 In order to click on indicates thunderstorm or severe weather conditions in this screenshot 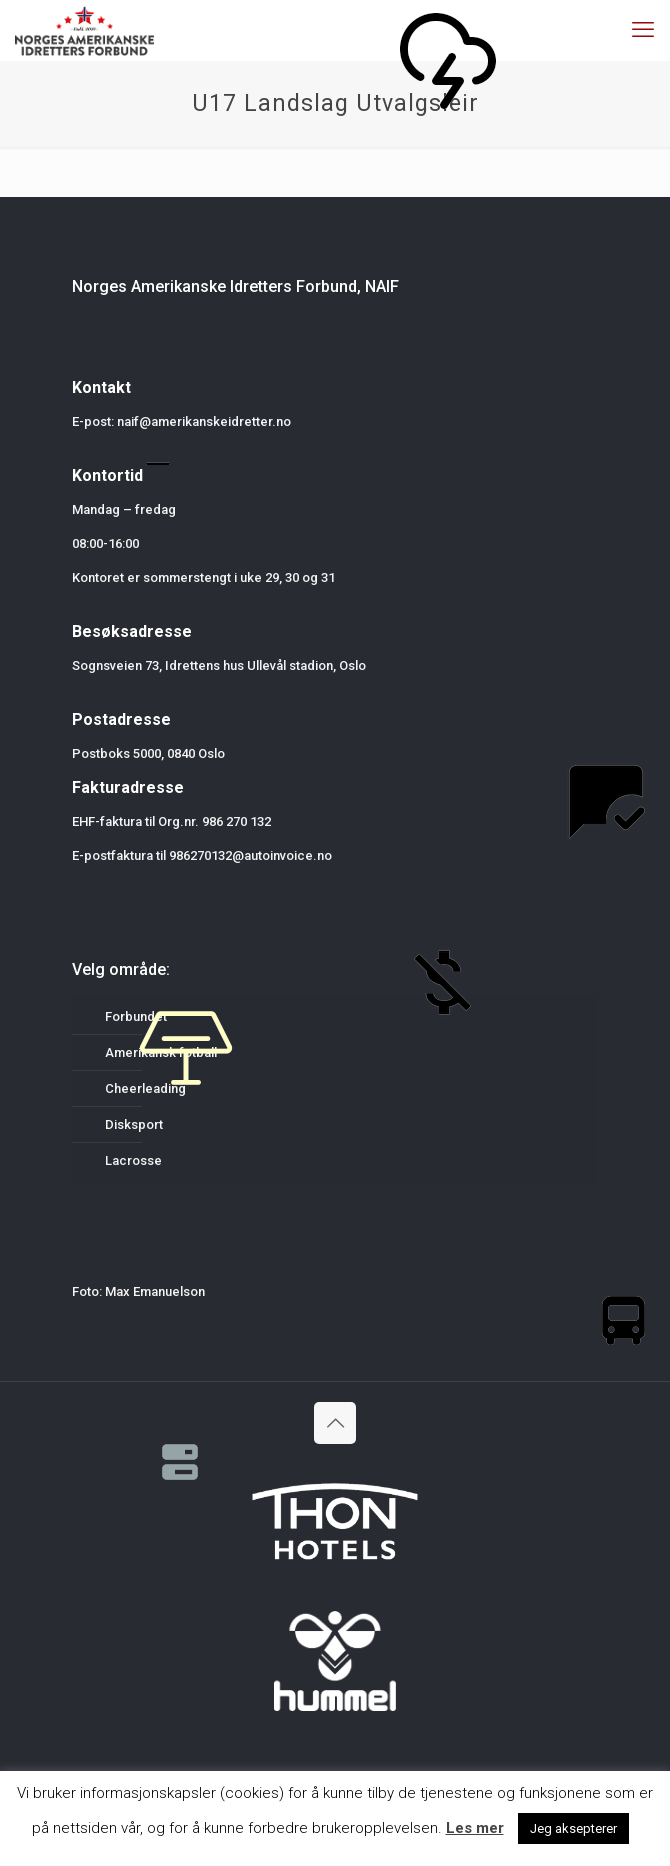, I will do `click(448, 61)`.